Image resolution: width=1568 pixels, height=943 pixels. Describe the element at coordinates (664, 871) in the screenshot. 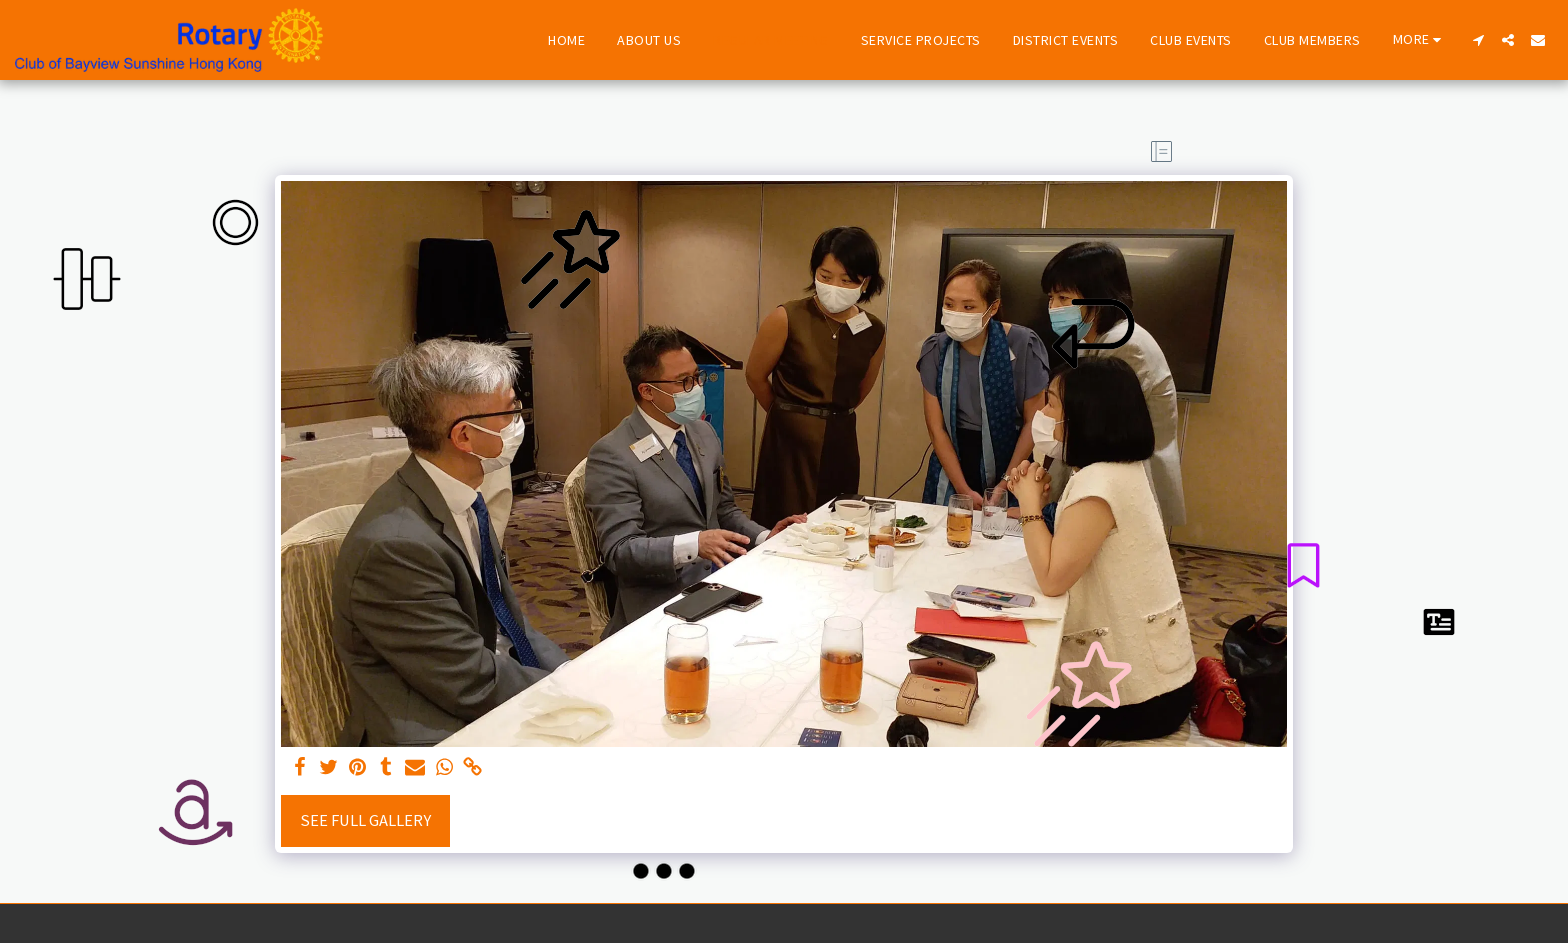

I see `access additional options or actions` at that location.